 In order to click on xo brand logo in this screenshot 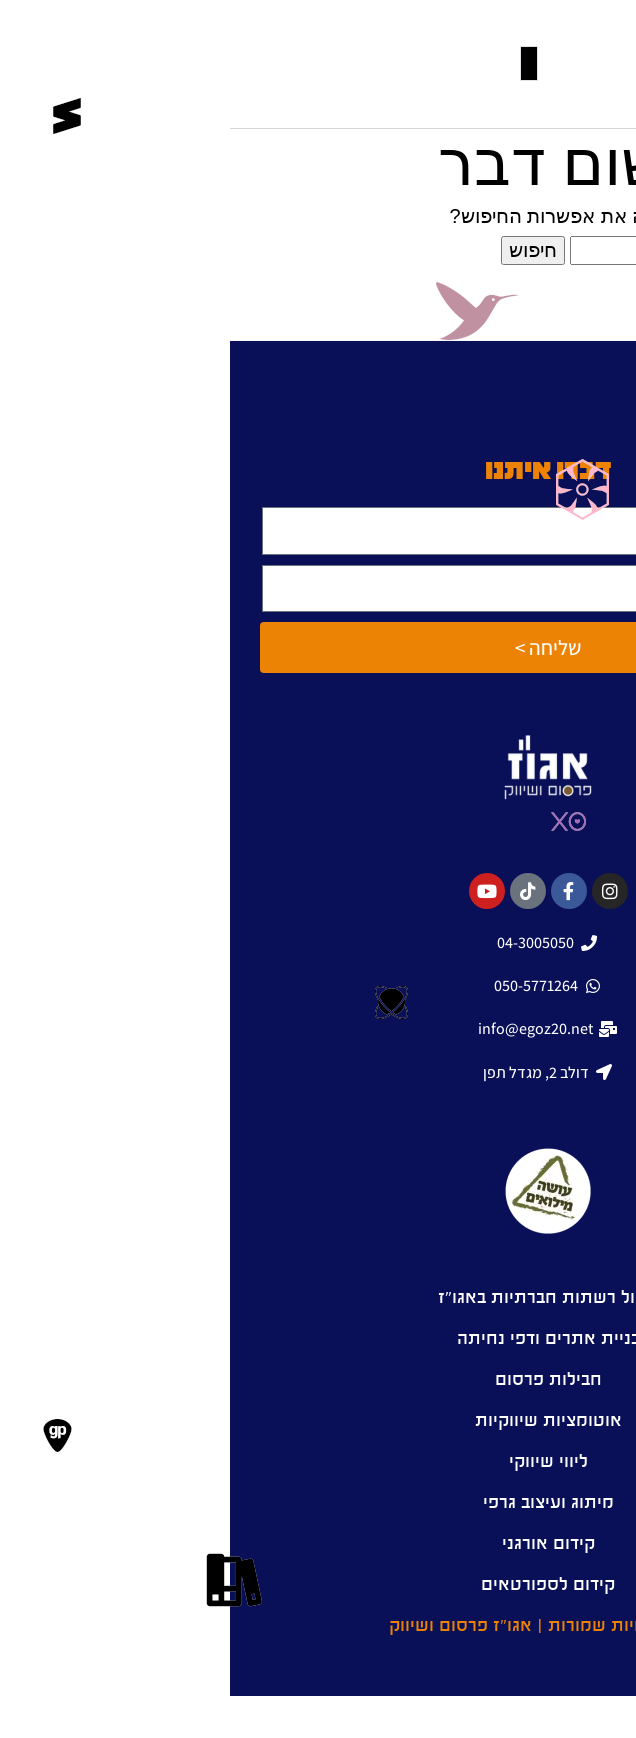, I will do `click(568, 821)`.